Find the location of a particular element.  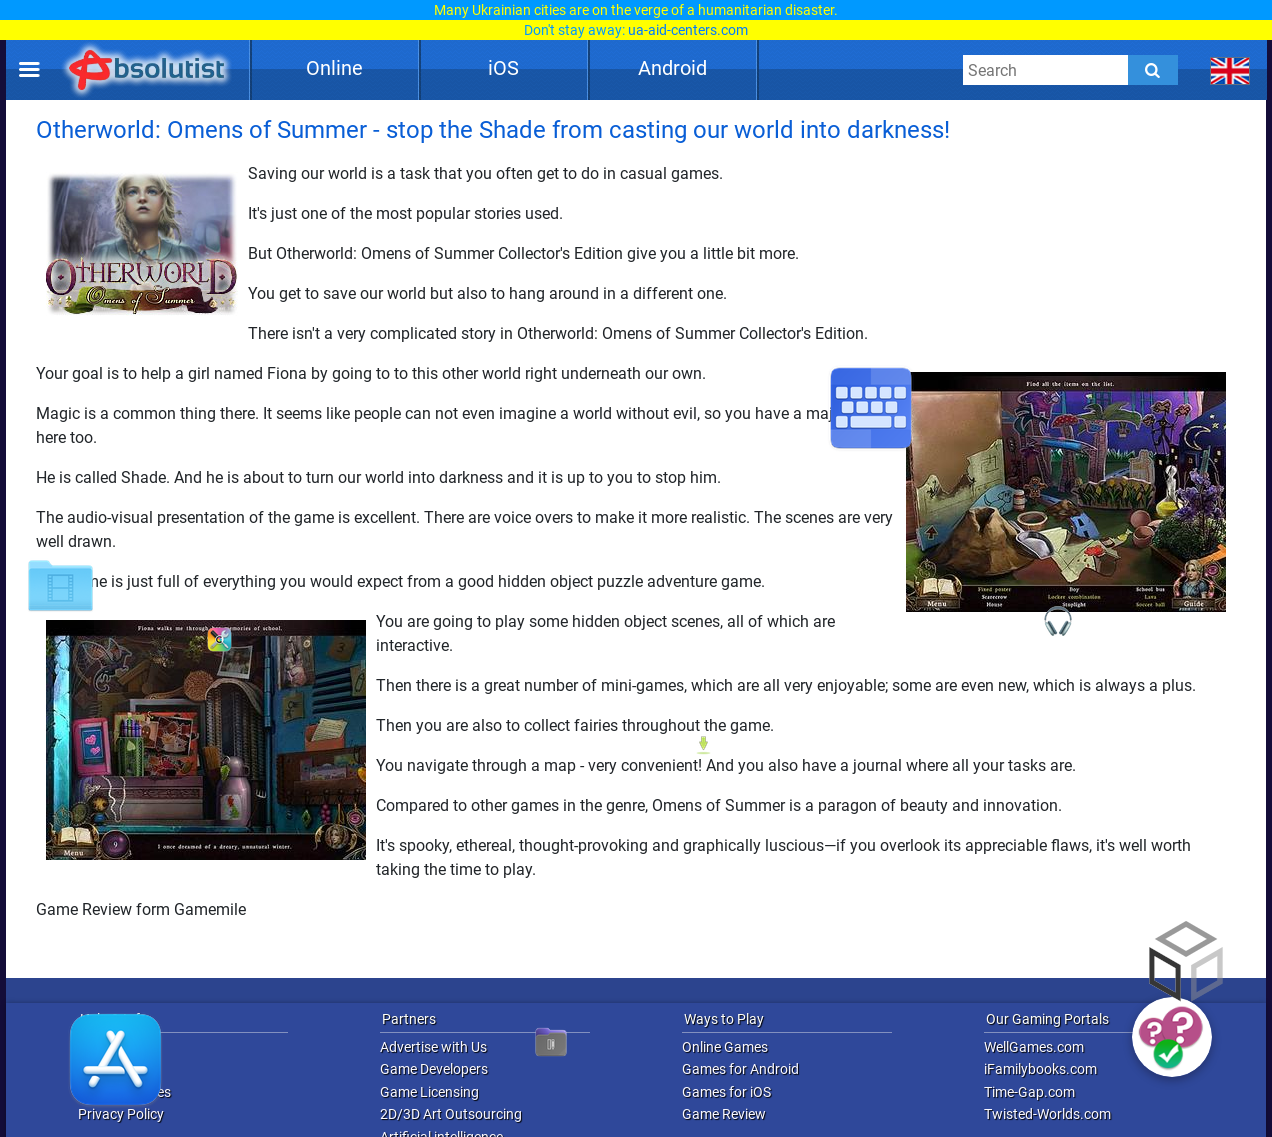

access your templates folder is located at coordinates (551, 1042).